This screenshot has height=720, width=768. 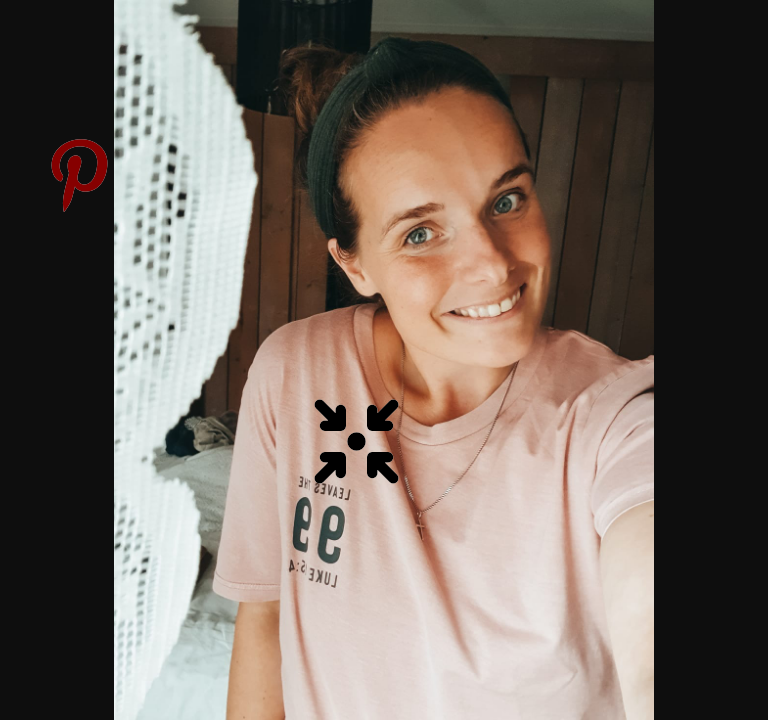 I want to click on collapse or minimize content to center, so click(x=356, y=441).